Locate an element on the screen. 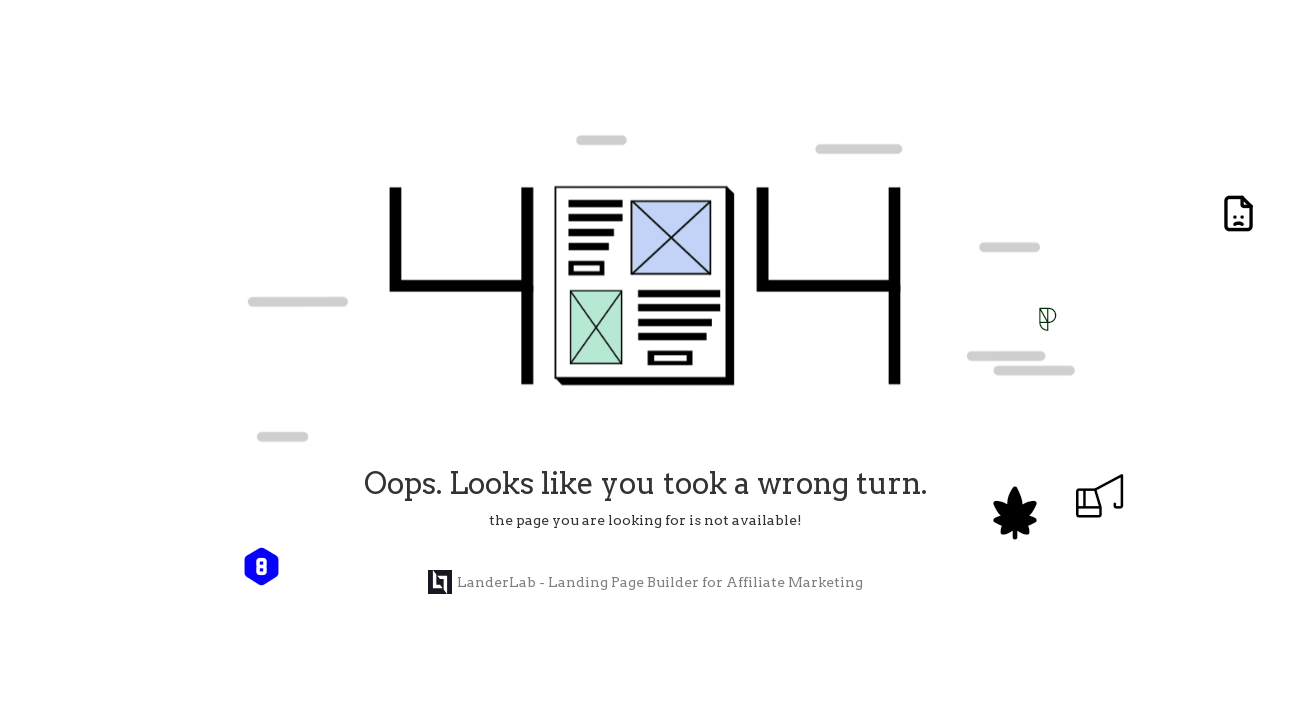 The height and width of the screenshot is (720, 1290). phosphor icons logo is located at coordinates (1046, 318).